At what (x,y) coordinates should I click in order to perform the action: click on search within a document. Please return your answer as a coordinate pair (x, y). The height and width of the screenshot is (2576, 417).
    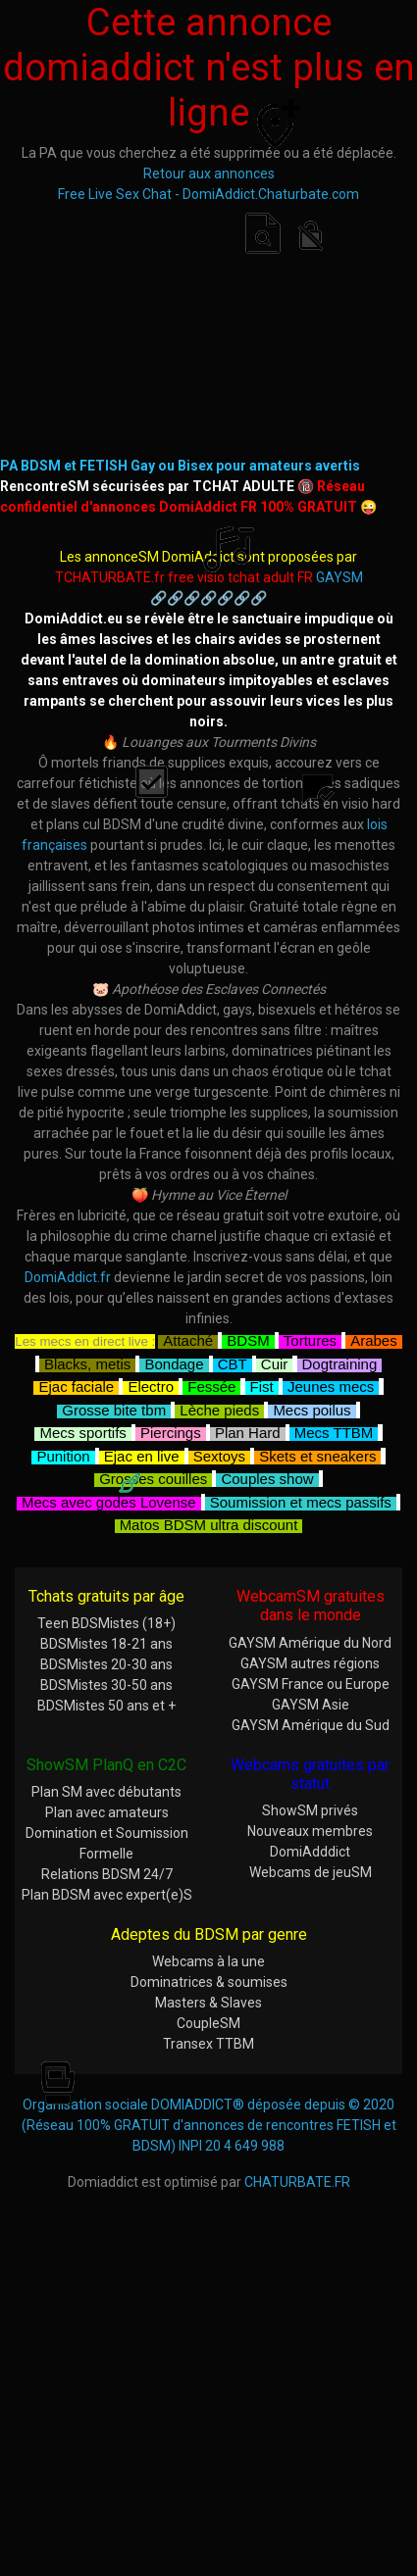
    Looking at the image, I should click on (263, 233).